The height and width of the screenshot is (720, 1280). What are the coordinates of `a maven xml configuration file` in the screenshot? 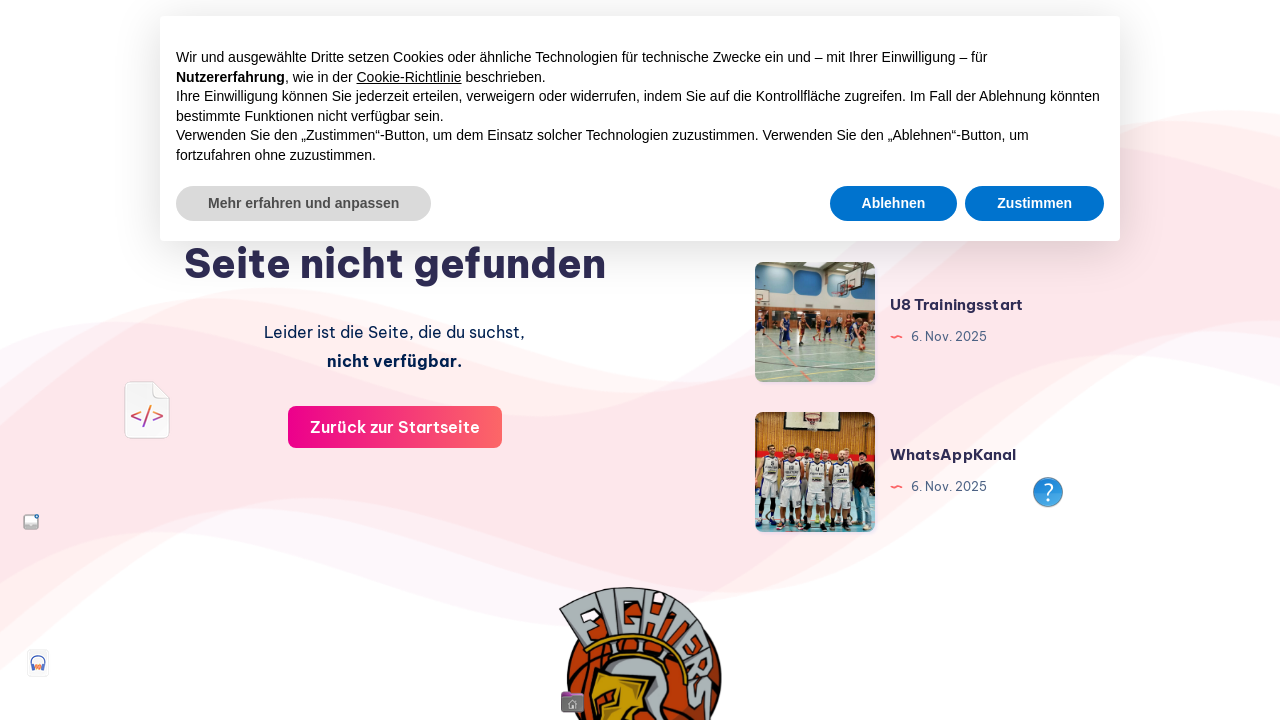 It's located at (147, 410).